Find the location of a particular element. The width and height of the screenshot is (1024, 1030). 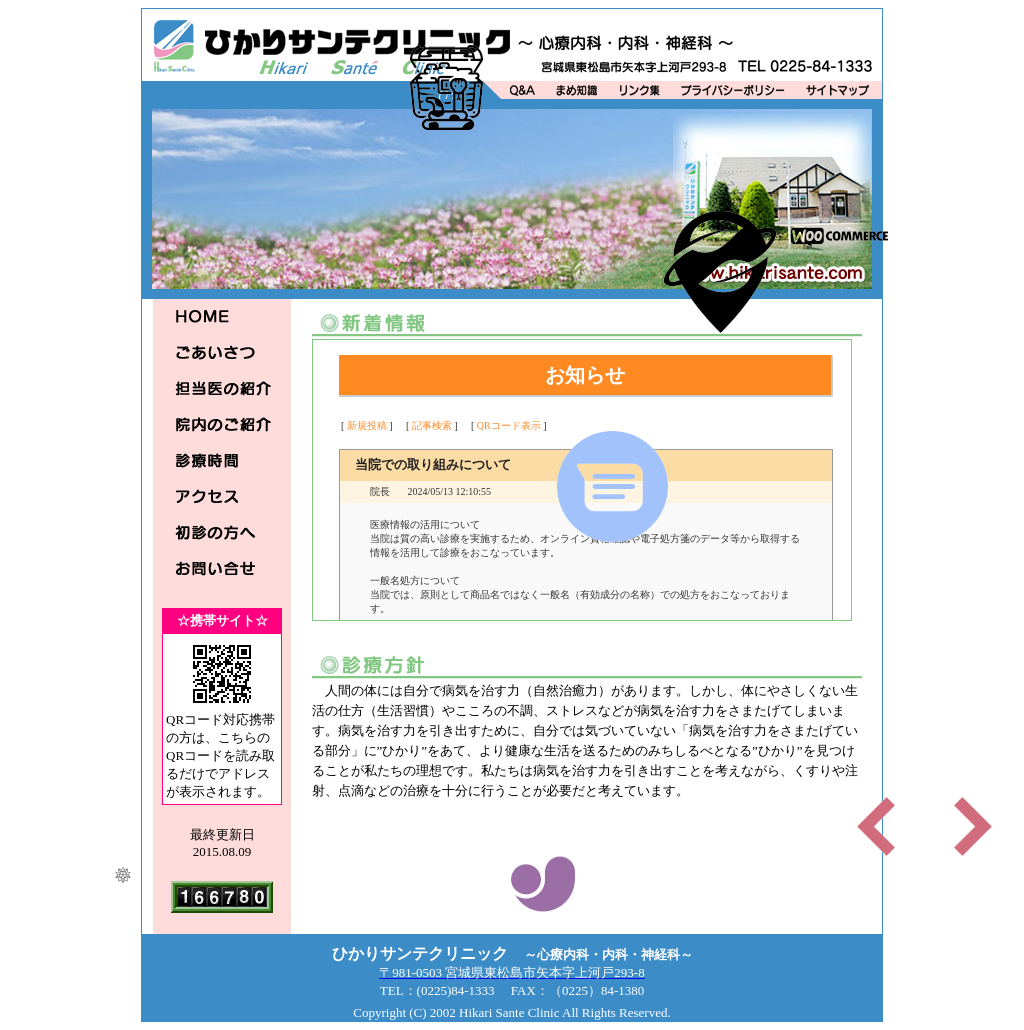

toggle code view mode in editor is located at coordinates (924, 826).